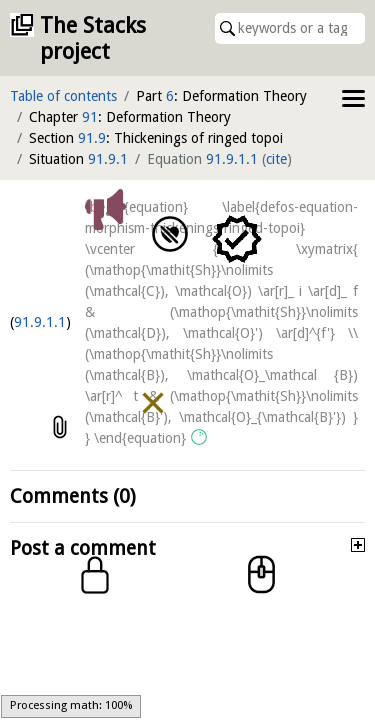  Describe the element at coordinates (60, 427) in the screenshot. I see `attach a file to your message` at that location.